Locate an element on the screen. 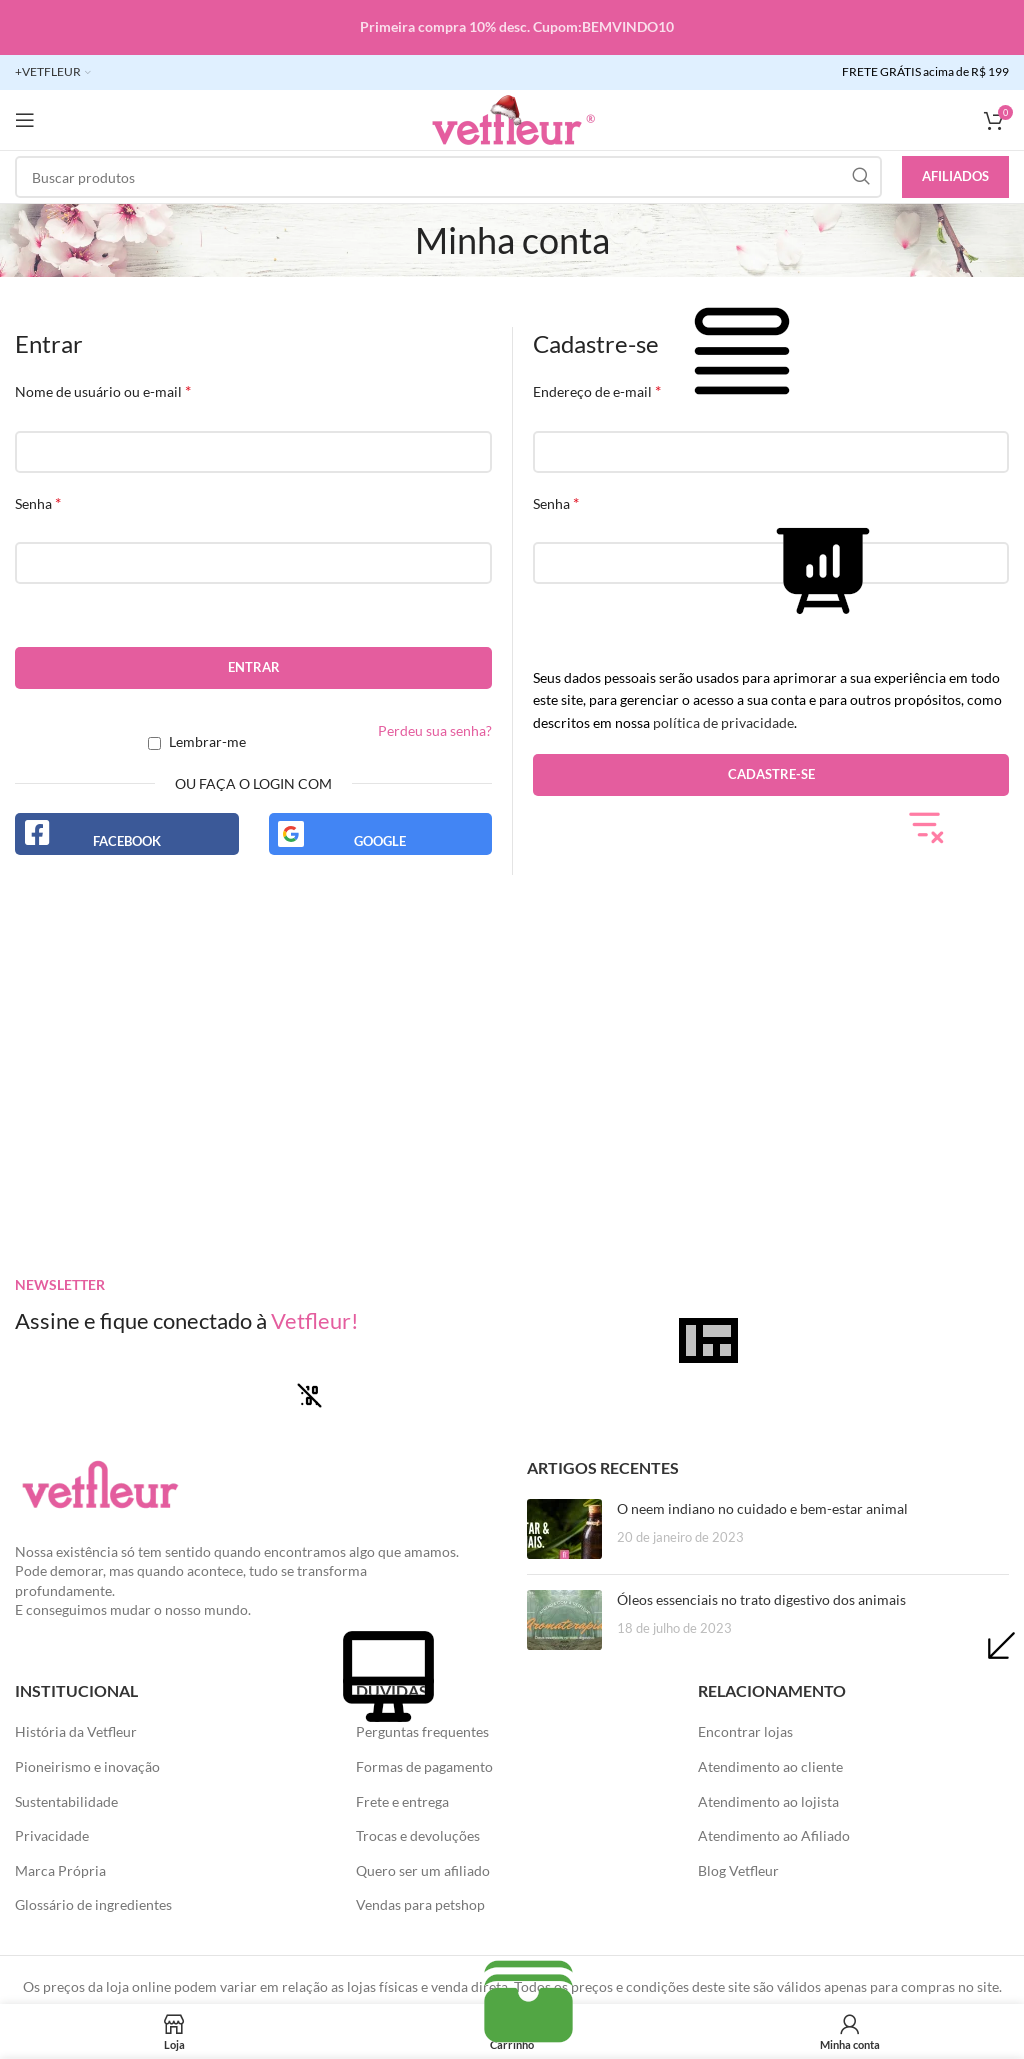  binary data or code view is disabled is located at coordinates (309, 1395).